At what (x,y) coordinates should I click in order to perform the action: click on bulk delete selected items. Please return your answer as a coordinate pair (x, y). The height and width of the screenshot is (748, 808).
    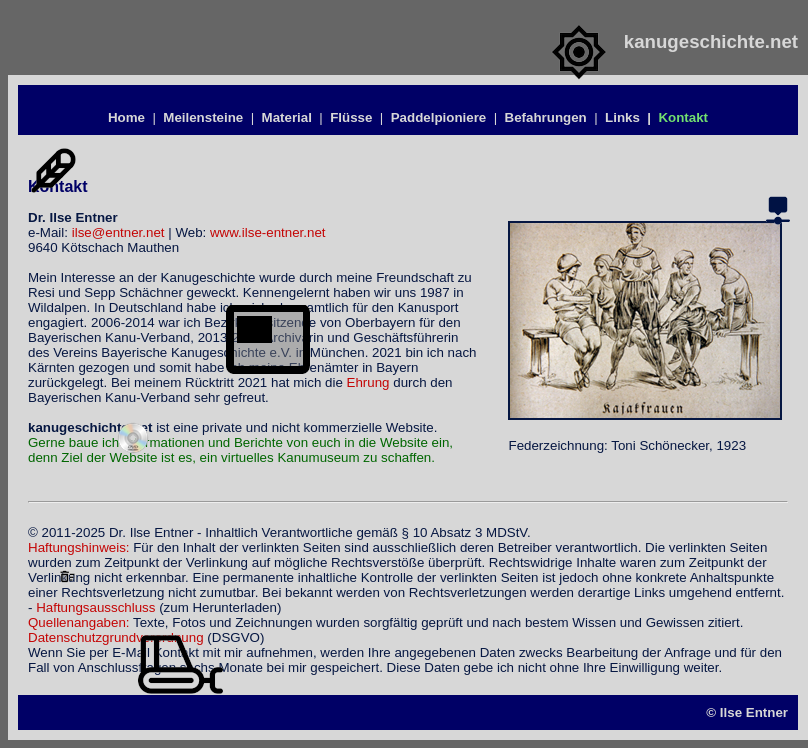
    Looking at the image, I should click on (67, 576).